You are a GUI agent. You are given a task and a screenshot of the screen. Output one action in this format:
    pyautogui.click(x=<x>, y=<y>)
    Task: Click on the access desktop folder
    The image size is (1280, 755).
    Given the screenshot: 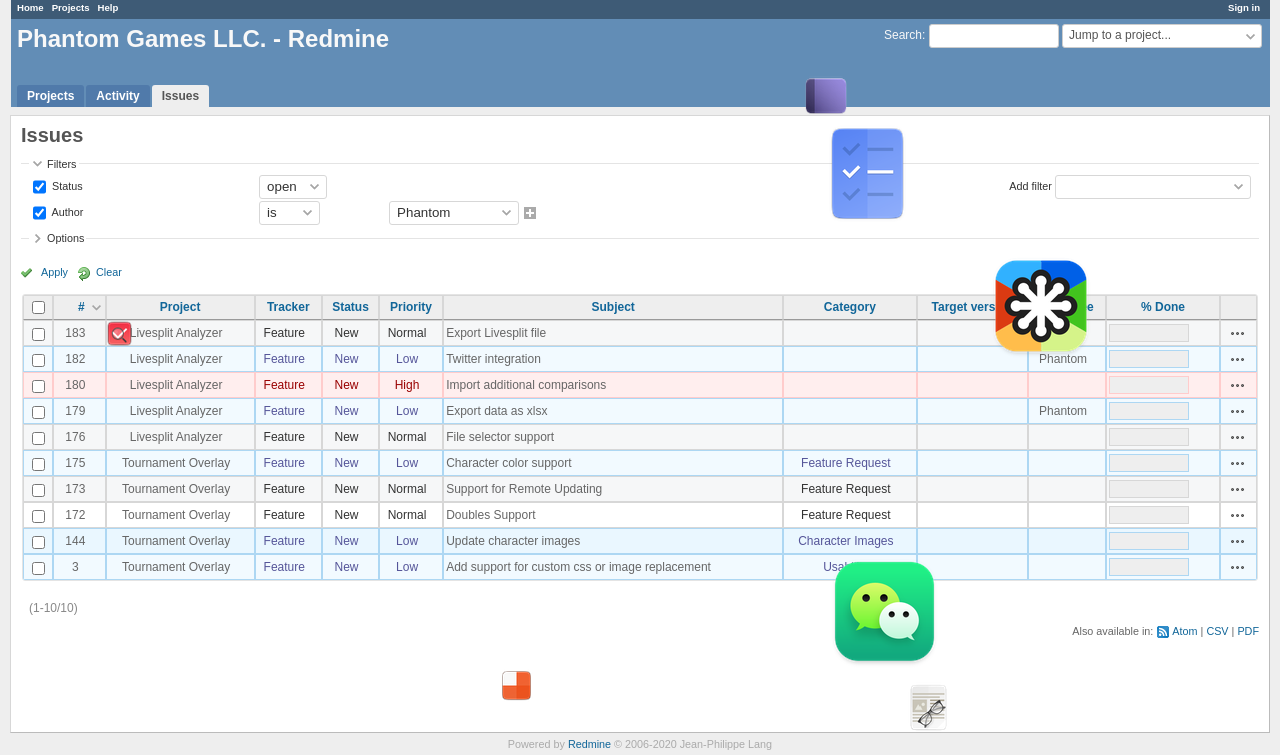 What is the action you would take?
    pyautogui.click(x=826, y=95)
    